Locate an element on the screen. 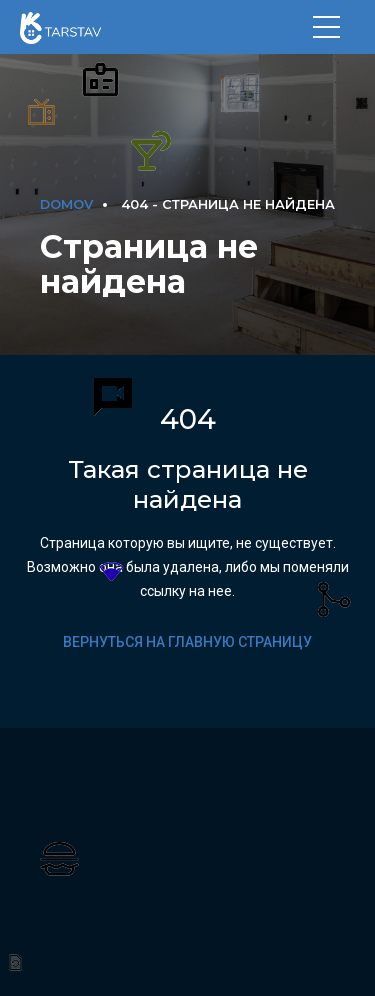 This screenshot has width=375, height=996. start a video call or chat is located at coordinates (113, 397).